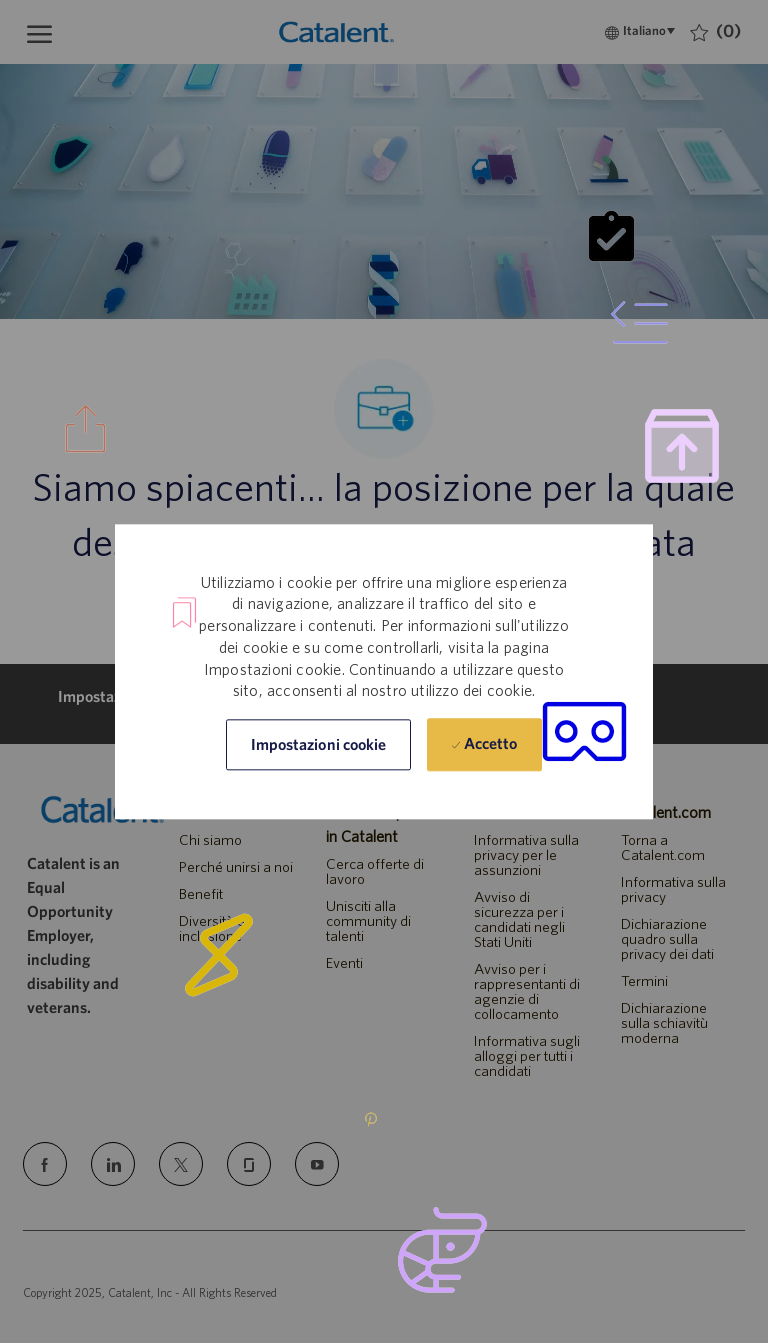 This screenshot has height=1343, width=768. Describe the element at coordinates (640, 323) in the screenshot. I see `decrease text indentation` at that location.